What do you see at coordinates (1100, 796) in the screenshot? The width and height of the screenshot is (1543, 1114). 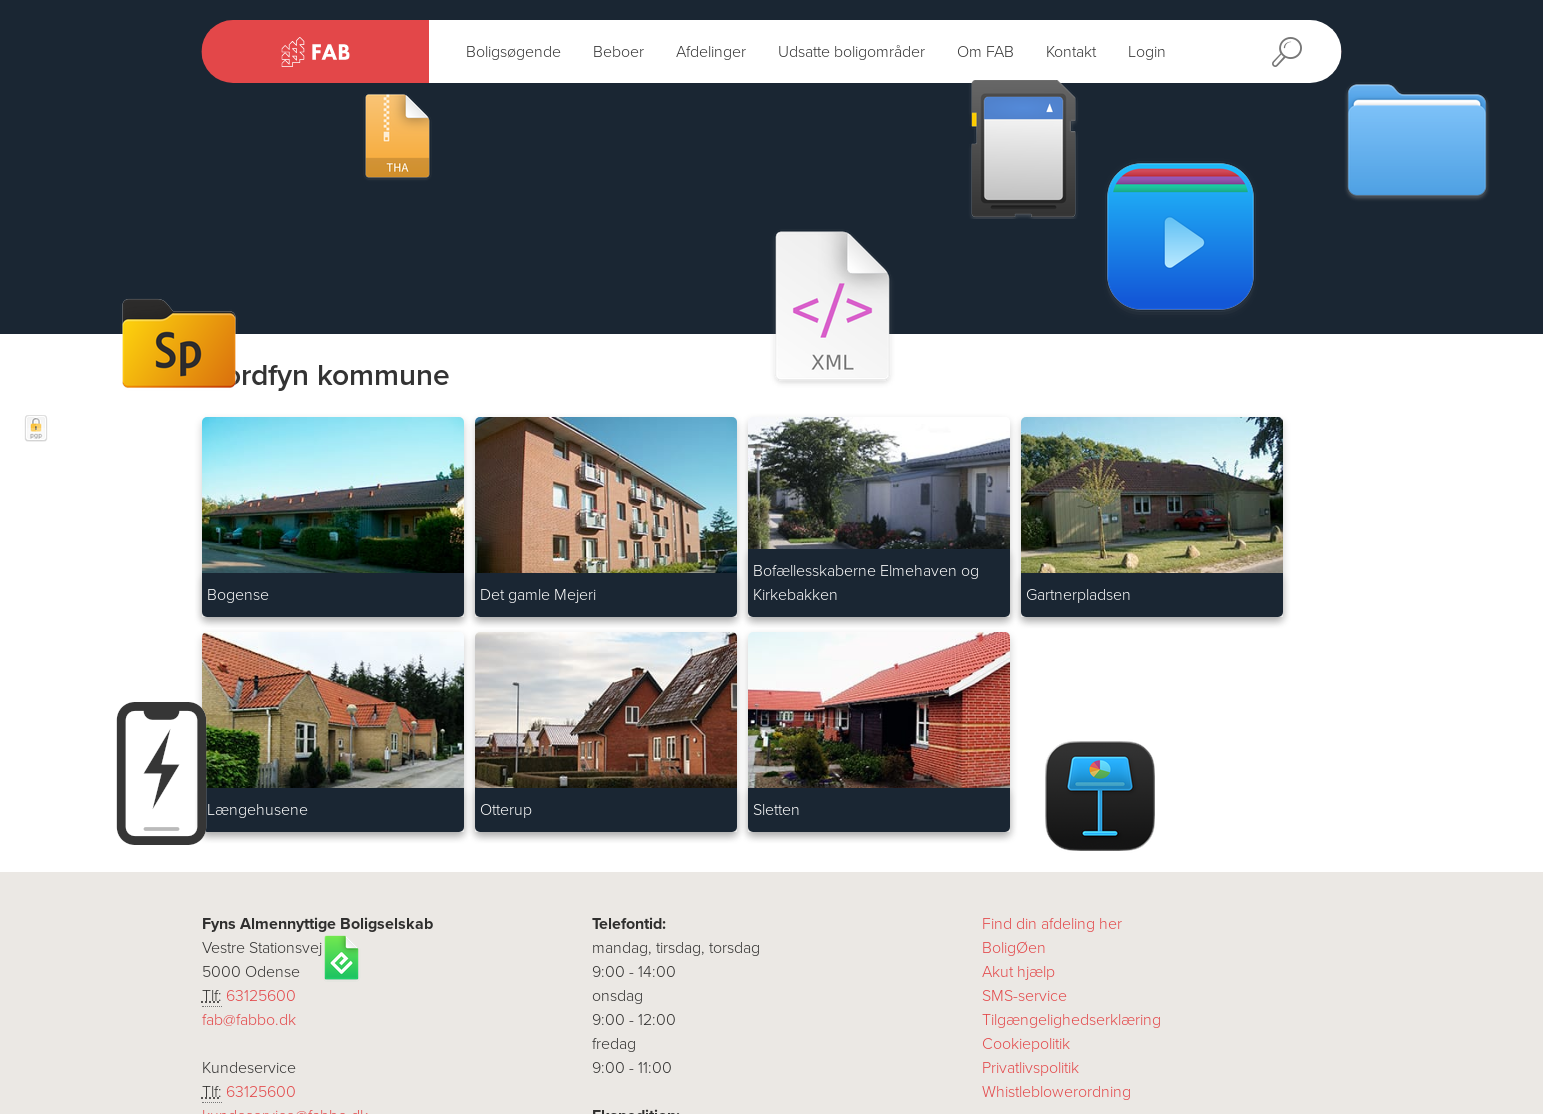 I see `open keynote to create or edit presentations` at bounding box center [1100, 796].